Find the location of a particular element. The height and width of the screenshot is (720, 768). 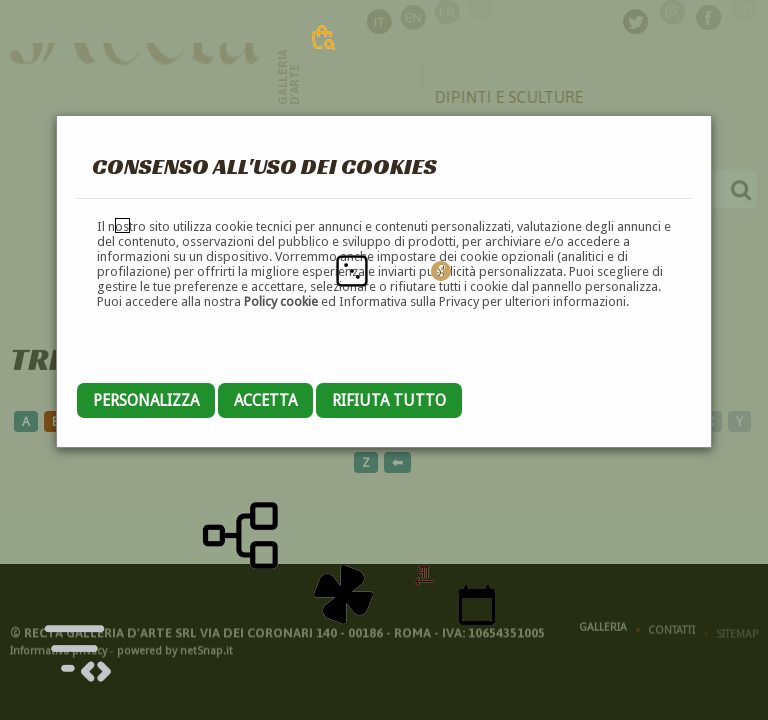

view hierarchical organization or folder structure is located at coordinates (244, 535).